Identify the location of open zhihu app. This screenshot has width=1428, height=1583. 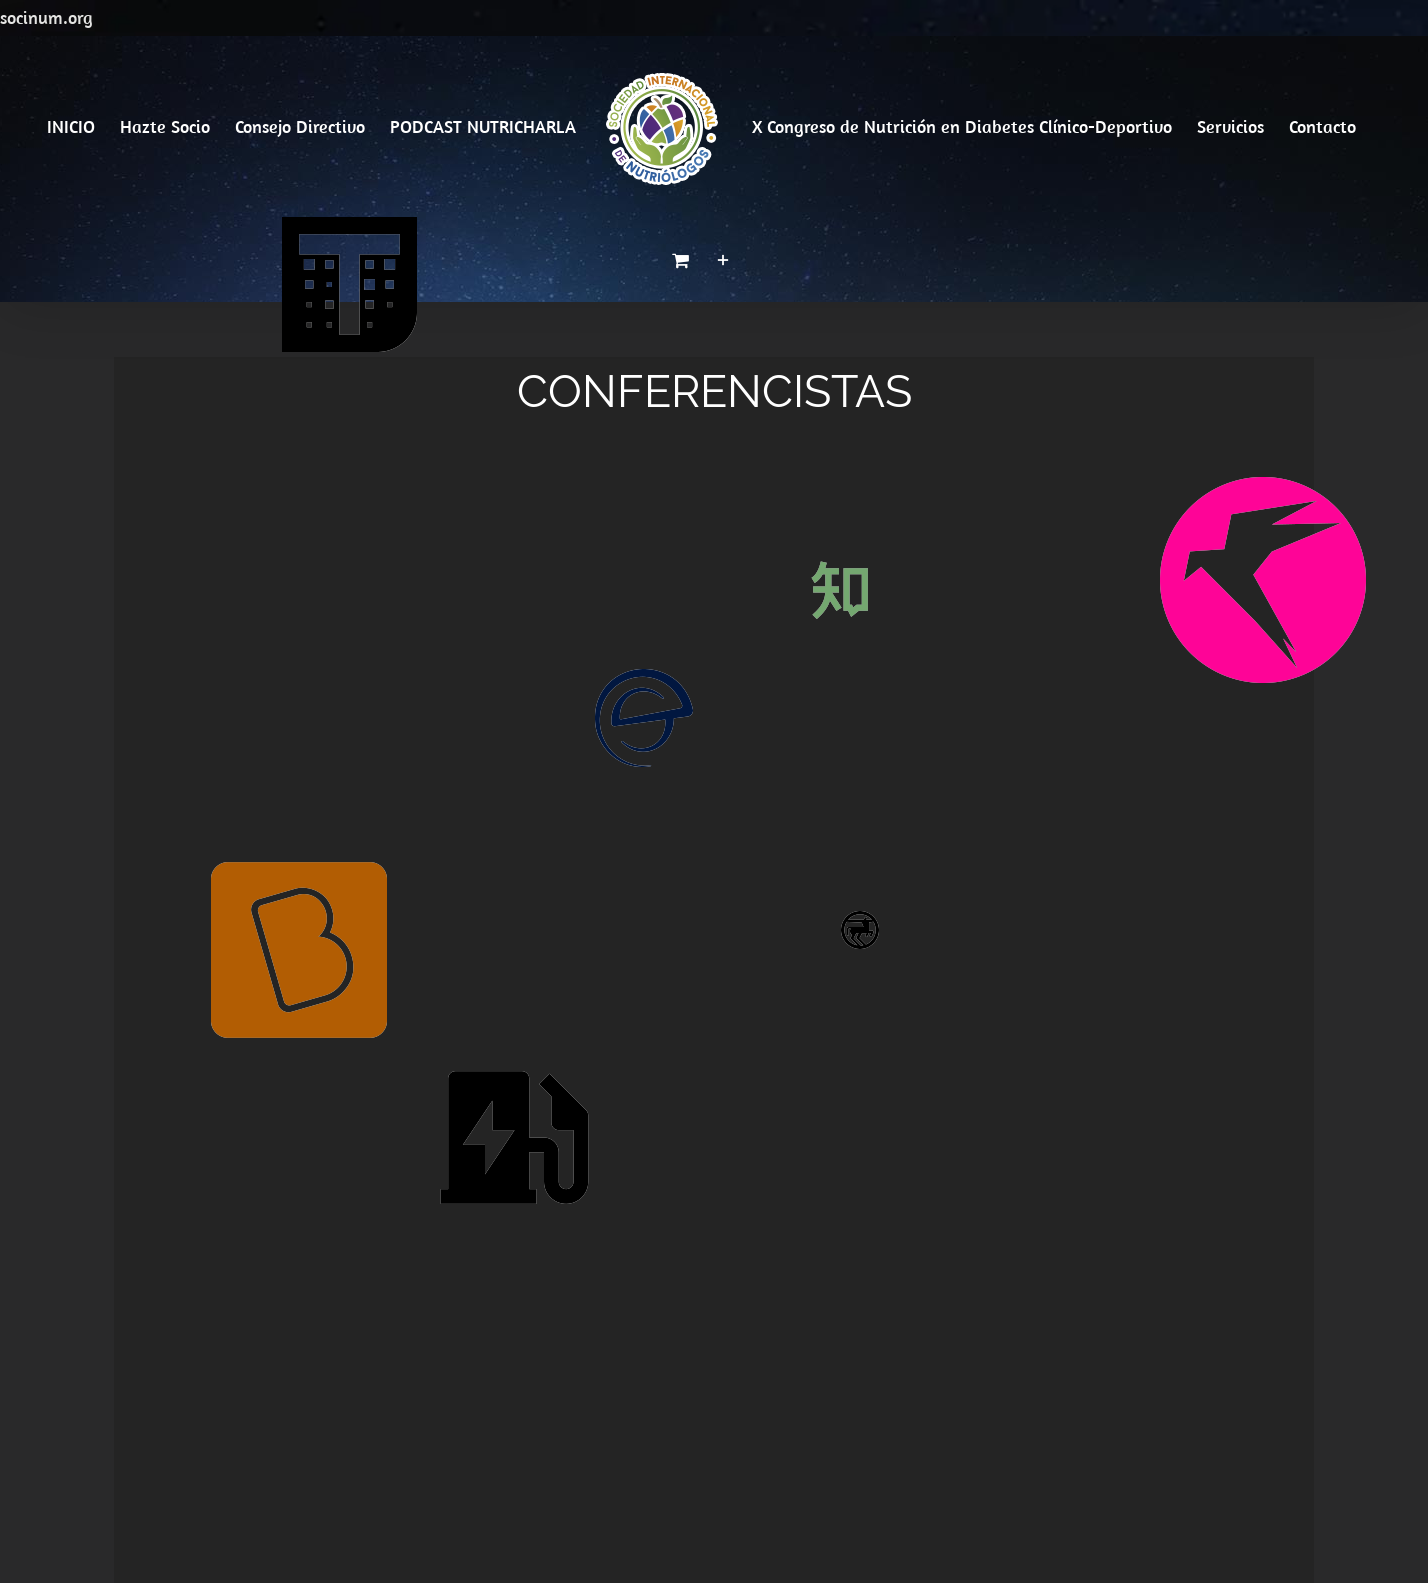
(840, 589).